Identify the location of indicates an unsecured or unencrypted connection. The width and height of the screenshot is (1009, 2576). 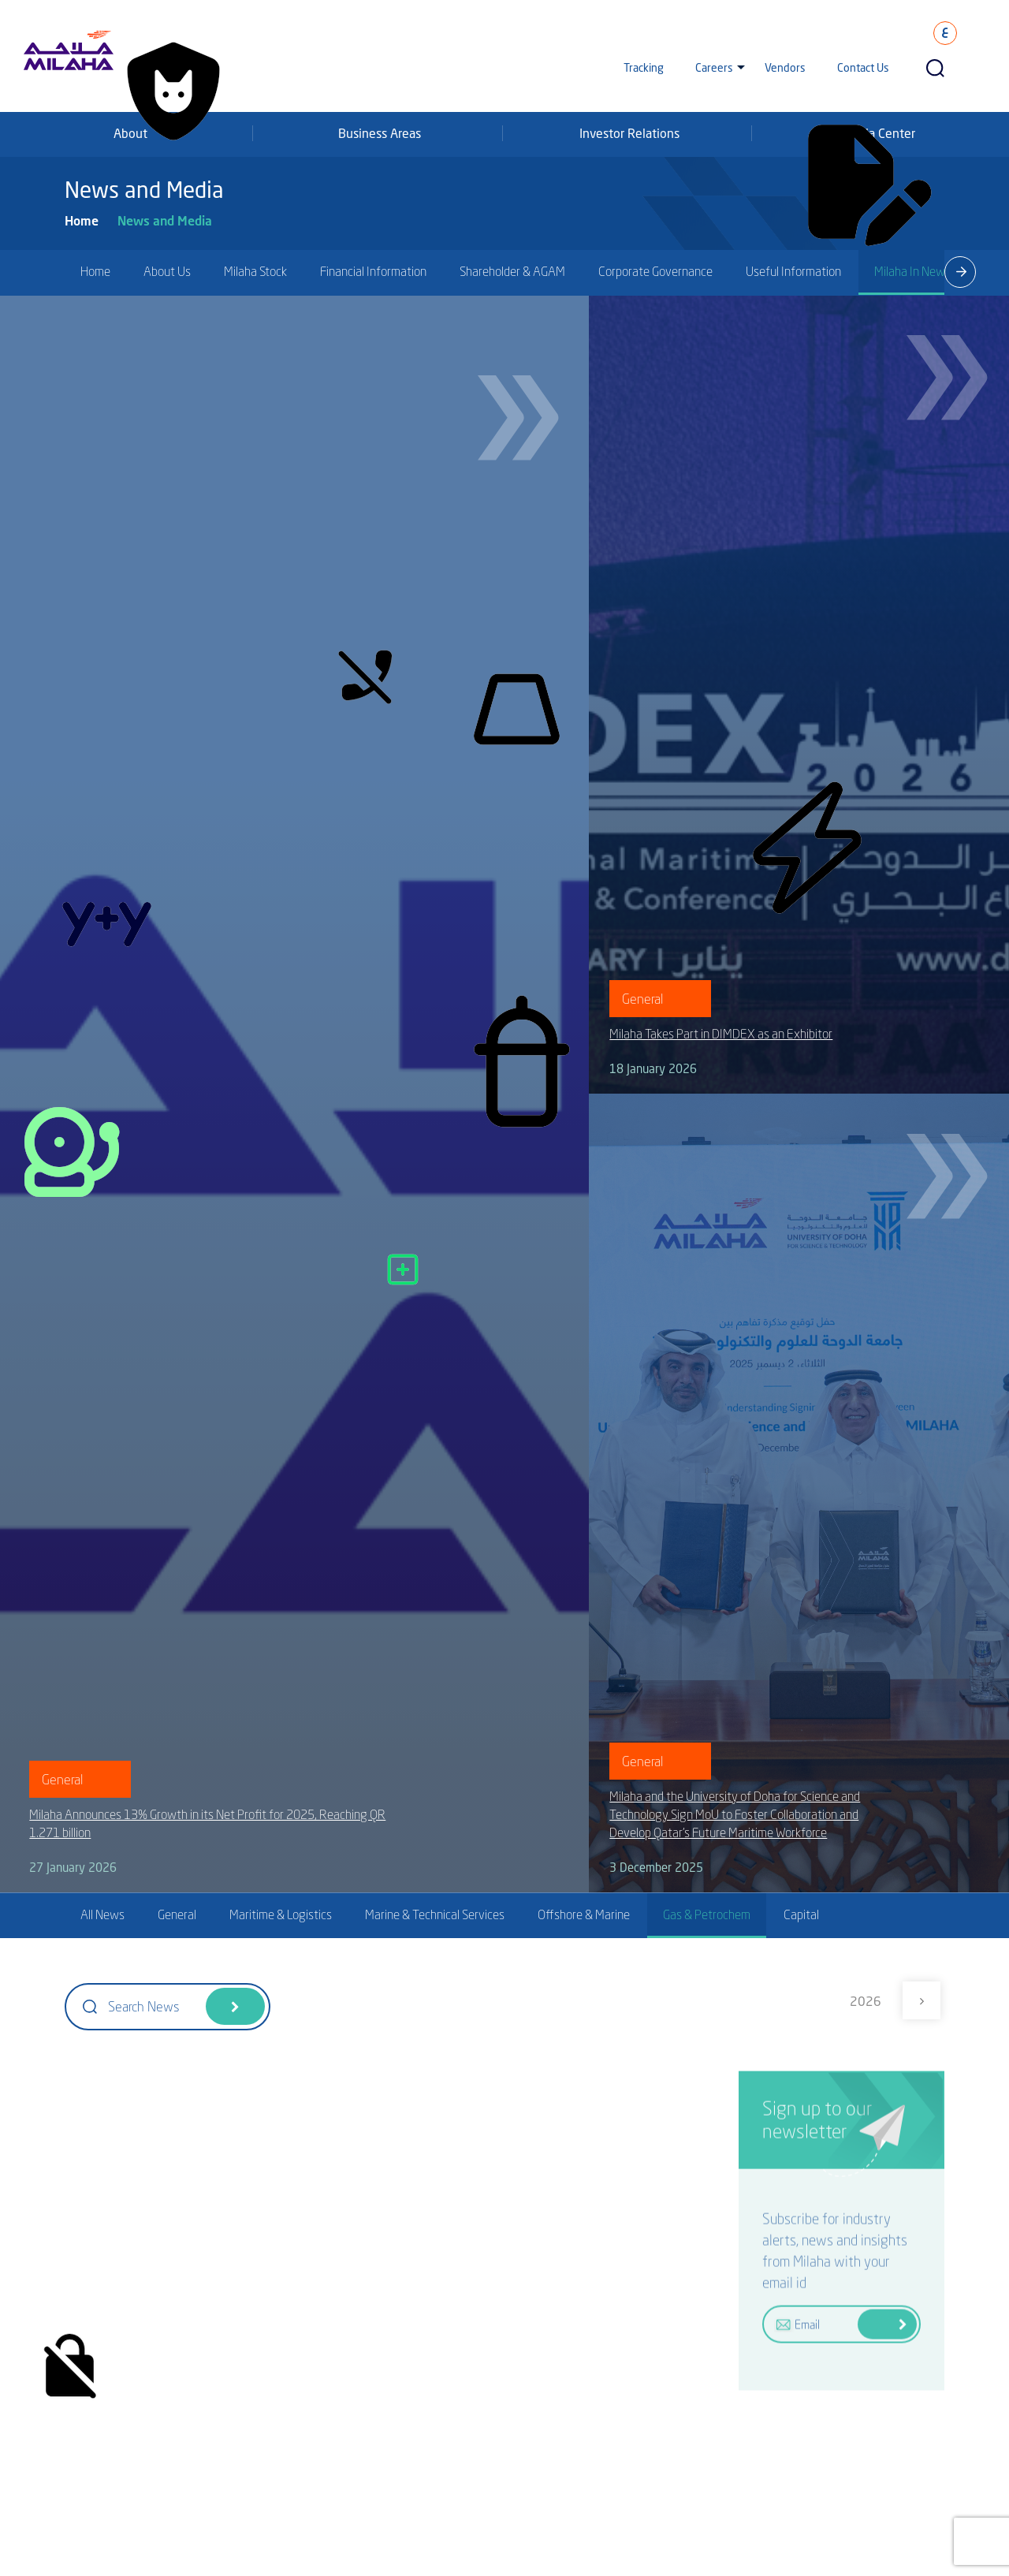
(69, 2366).